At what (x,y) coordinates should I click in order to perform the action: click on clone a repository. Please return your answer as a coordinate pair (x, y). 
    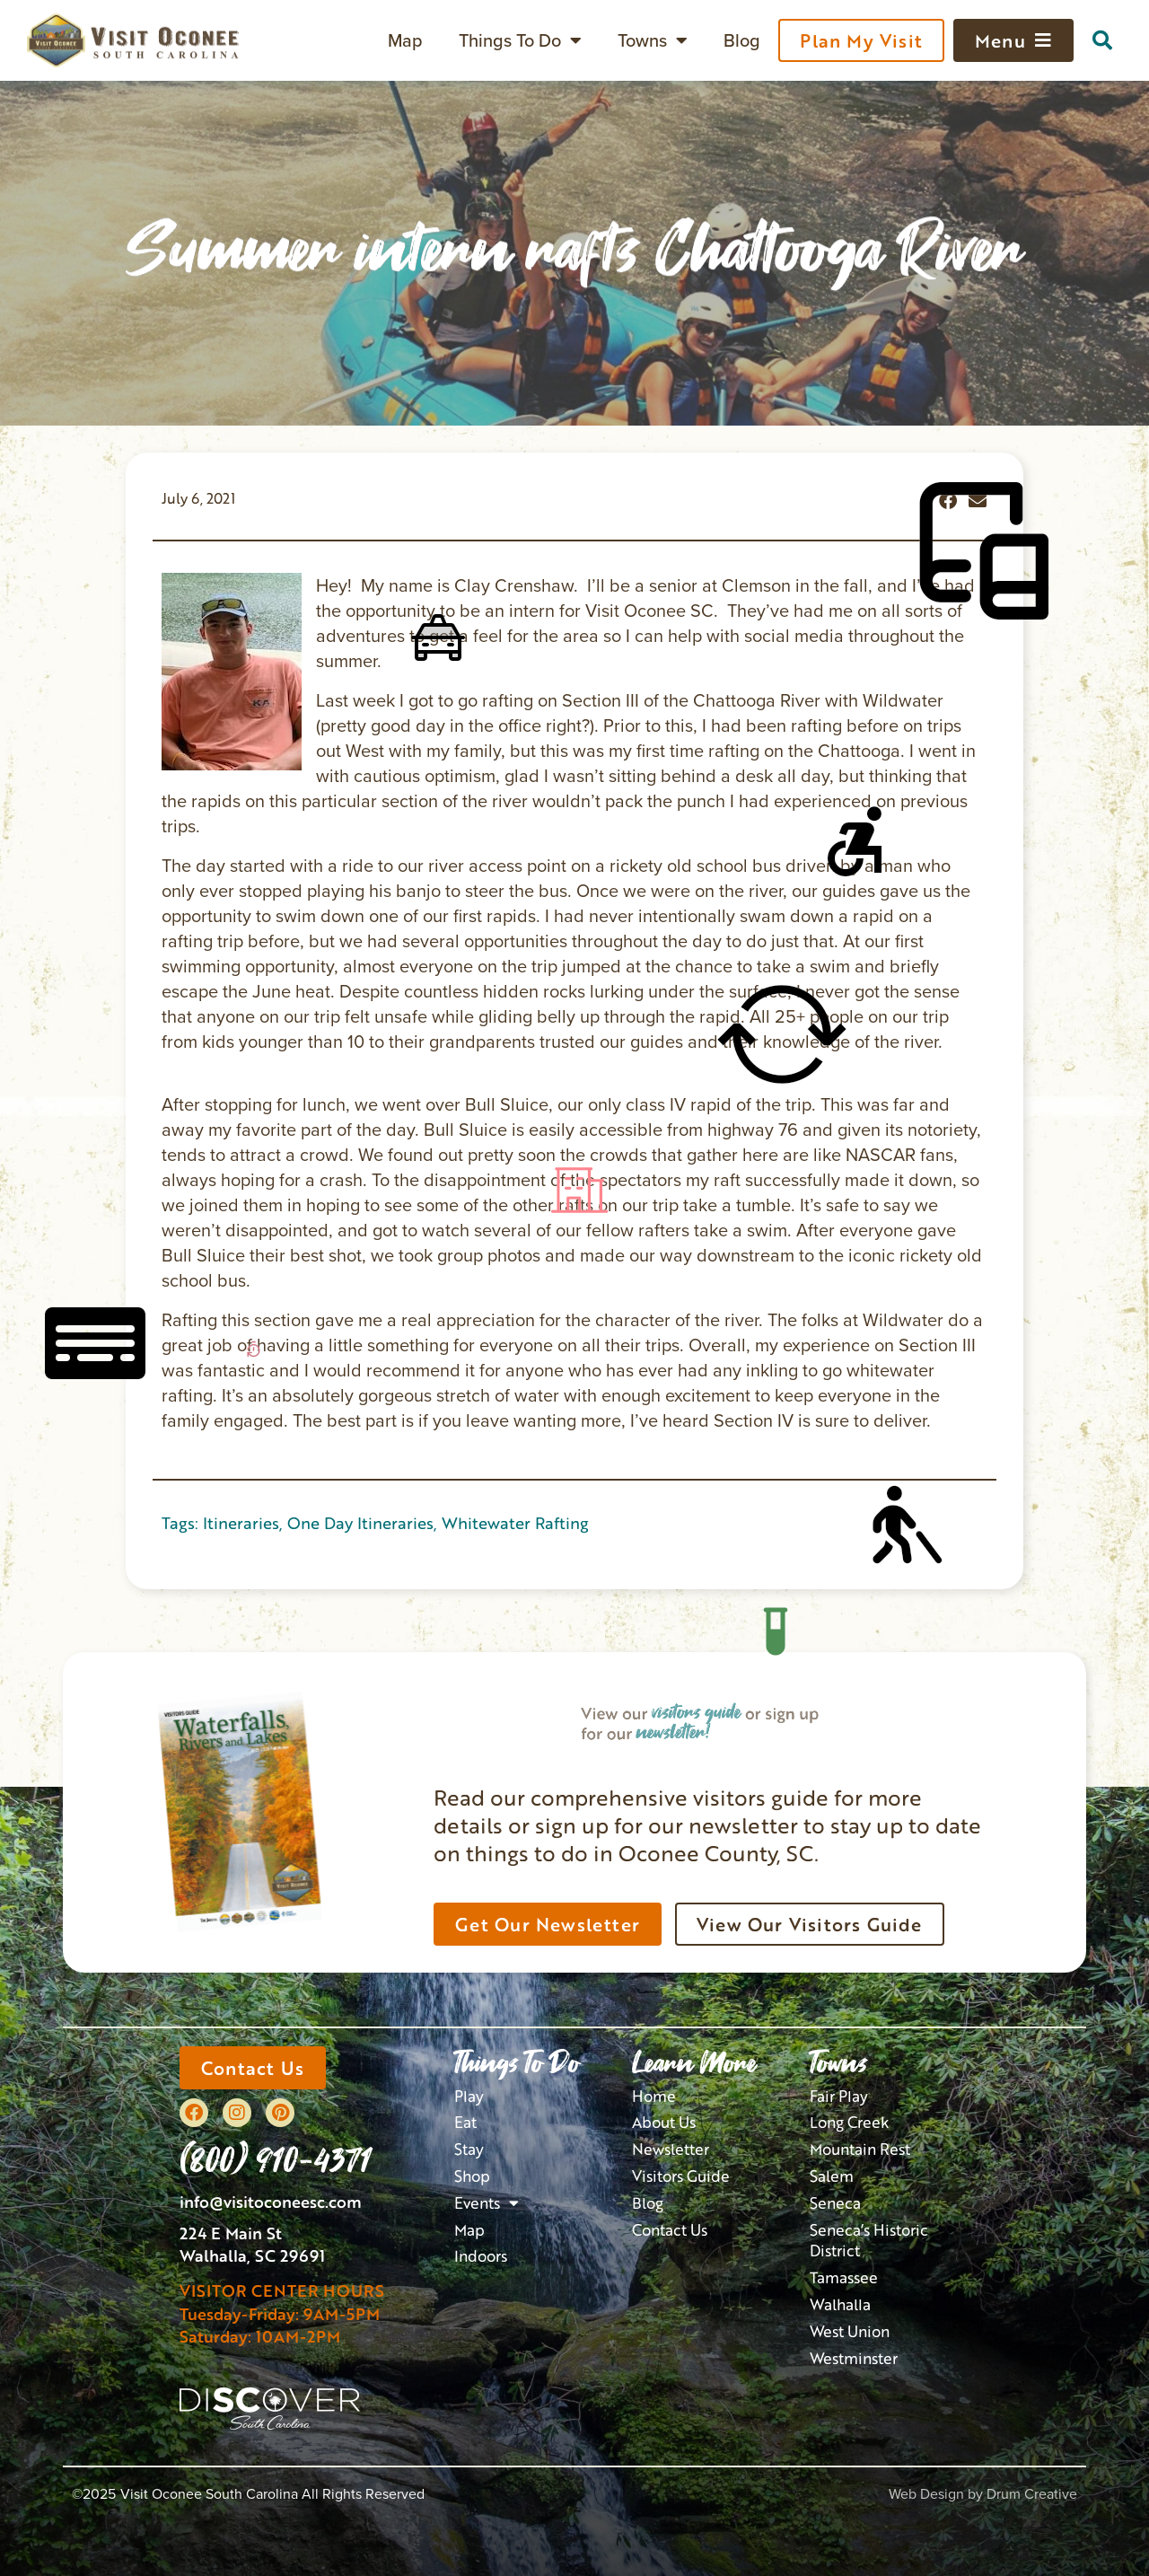
    Looking at the image, I should click on (979, 550).